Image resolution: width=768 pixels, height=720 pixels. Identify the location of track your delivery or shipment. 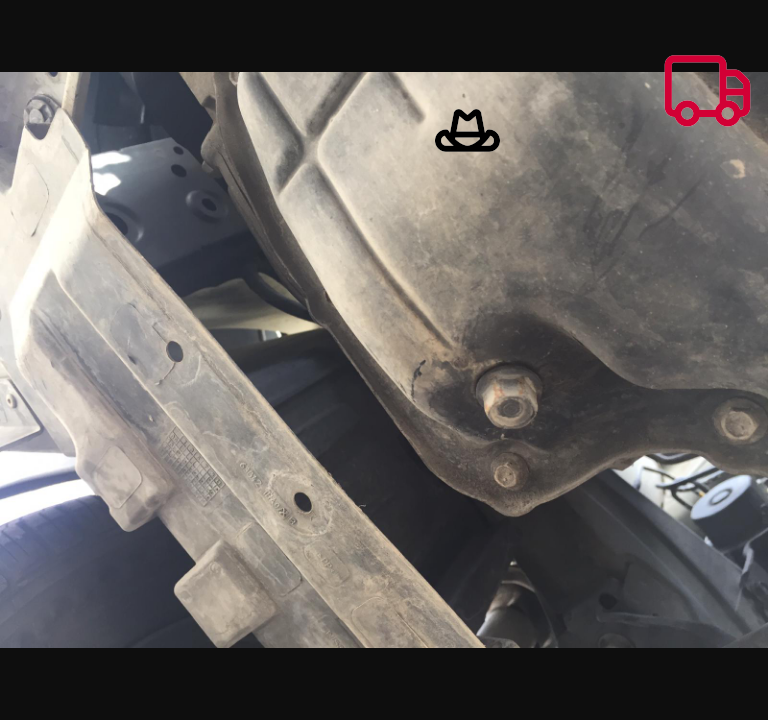
(707, 88).